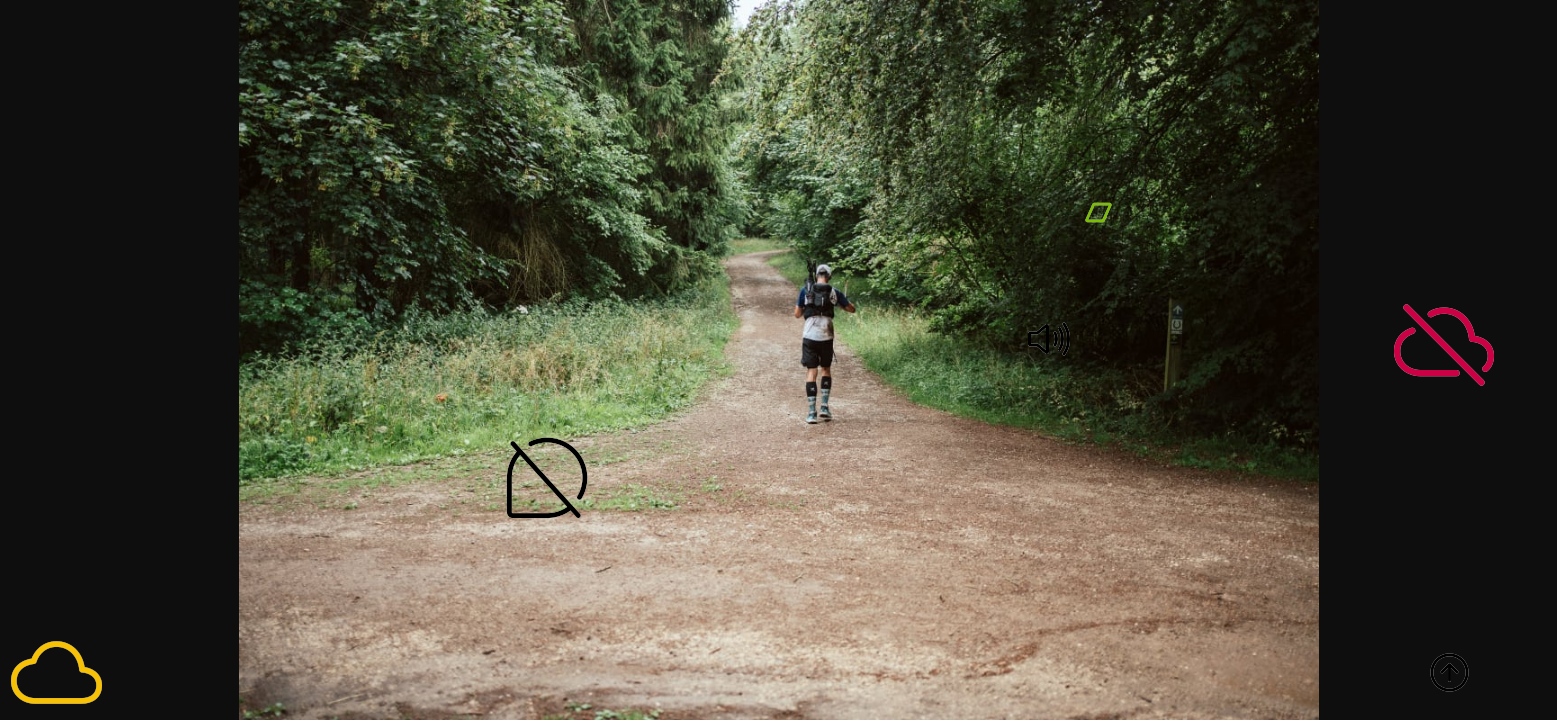  What do you see at coordinates (545, 479) in the screenshot?
I see `mute or disable chat notifications` at bounding box center [545, 479].